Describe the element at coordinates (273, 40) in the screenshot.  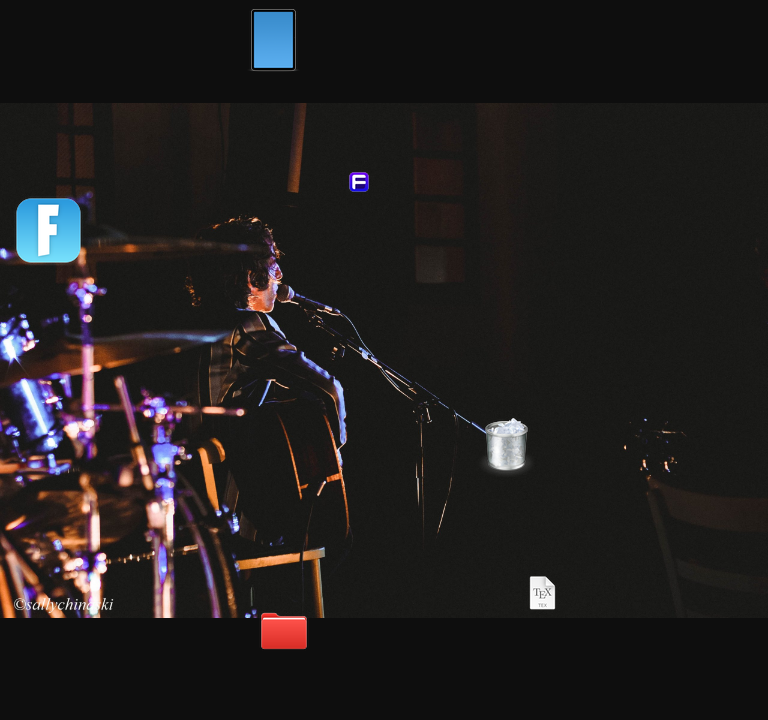
I see `iPad Air M2 device icon` at that location.